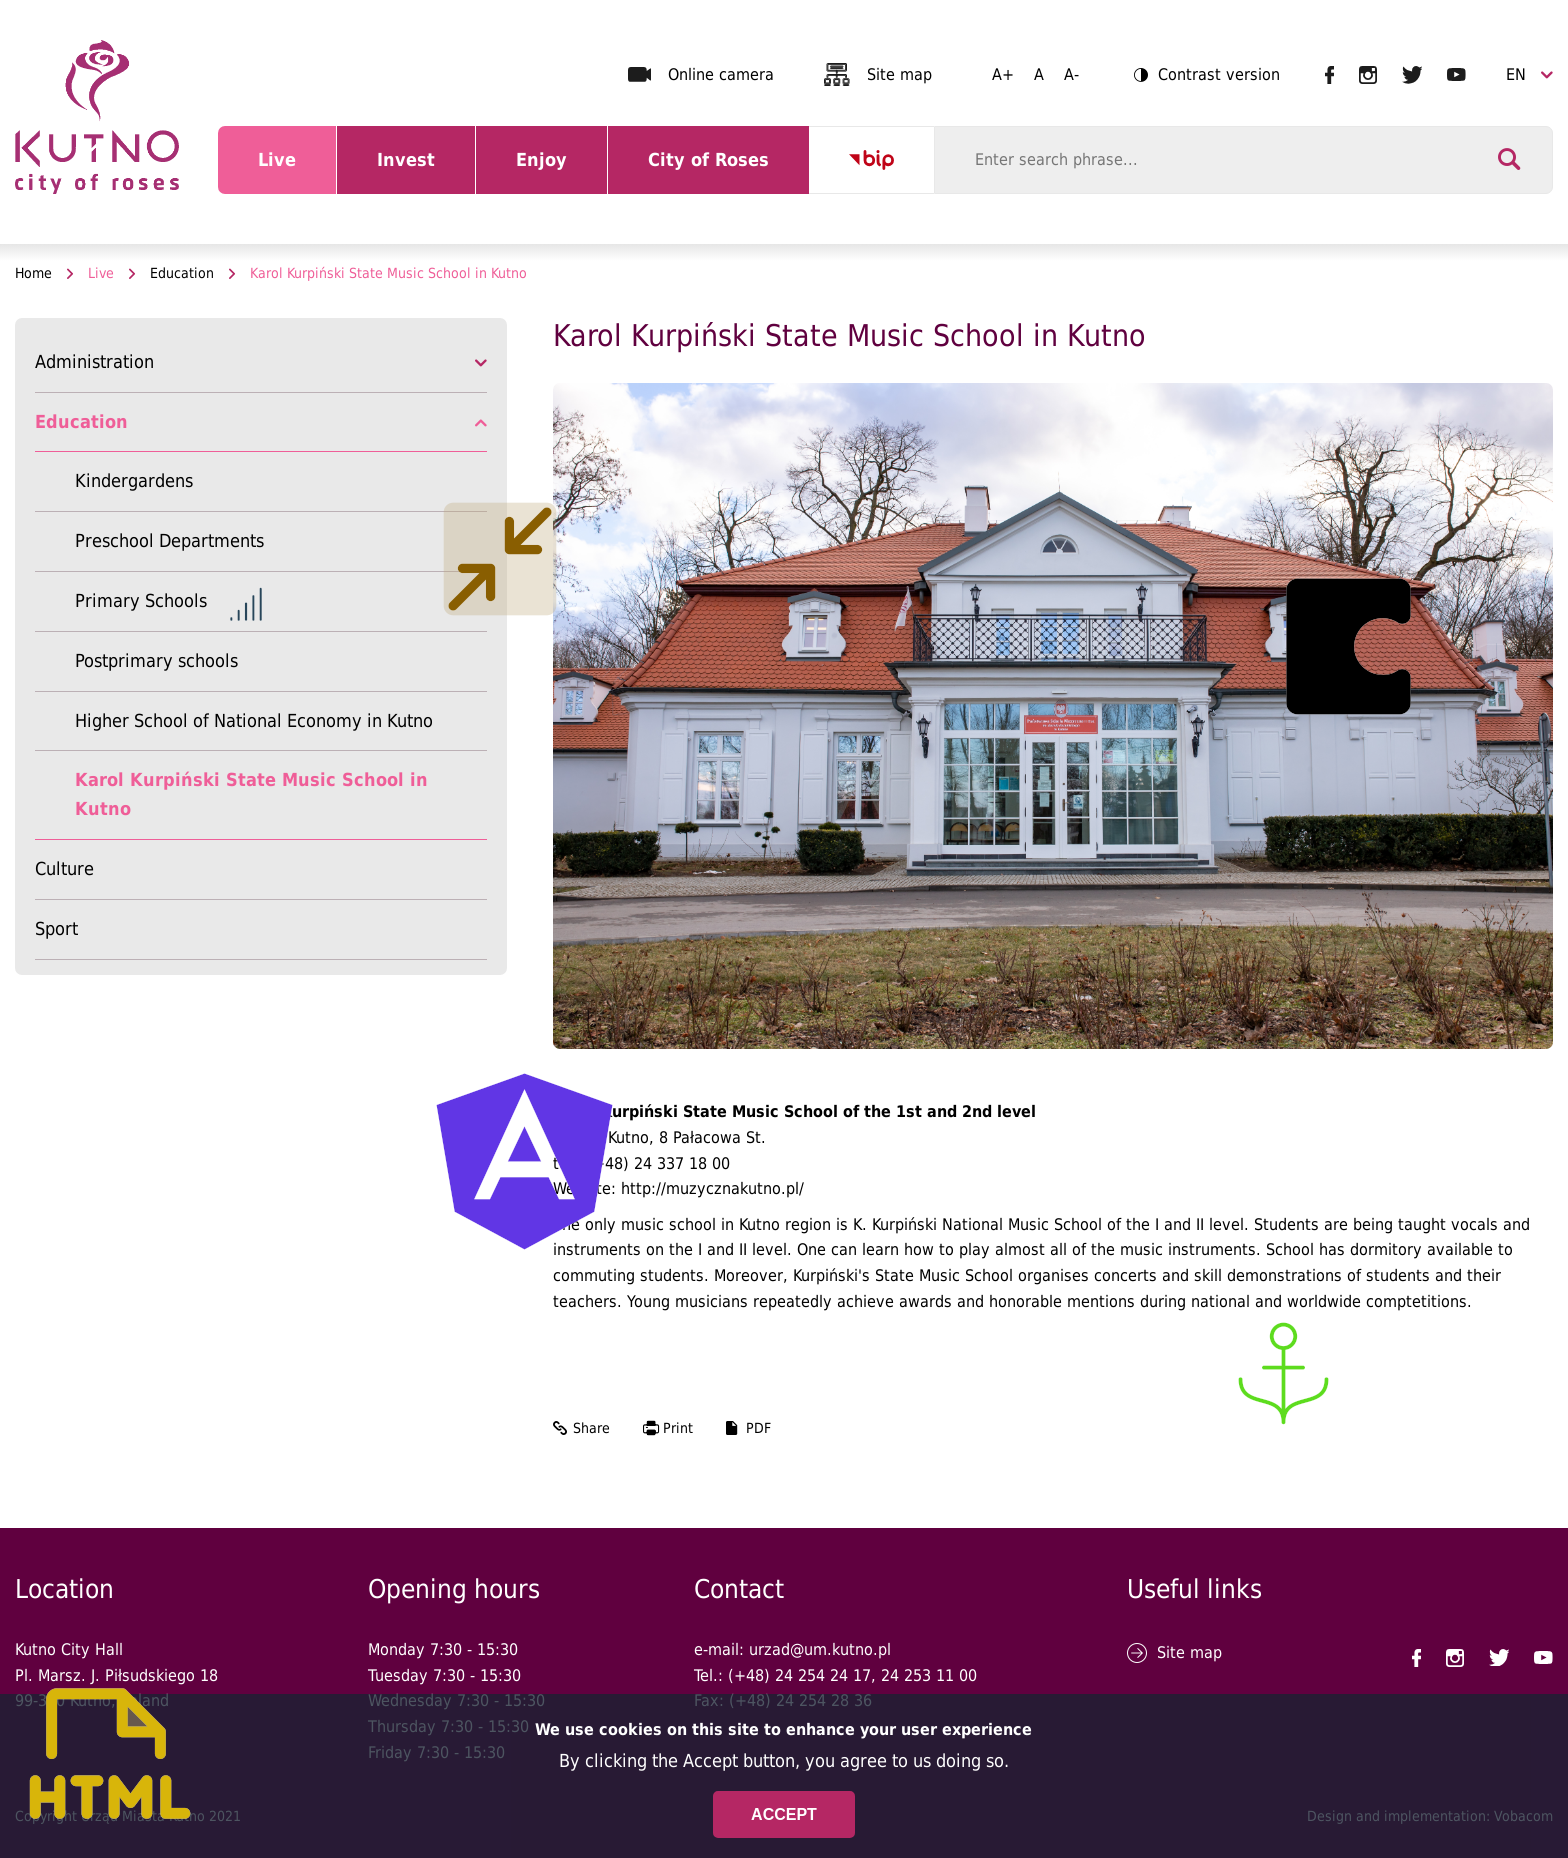 The width and height of the screenshot is (1568, 1858). I want to click on view or open an HTML file, so click(106, 1759).